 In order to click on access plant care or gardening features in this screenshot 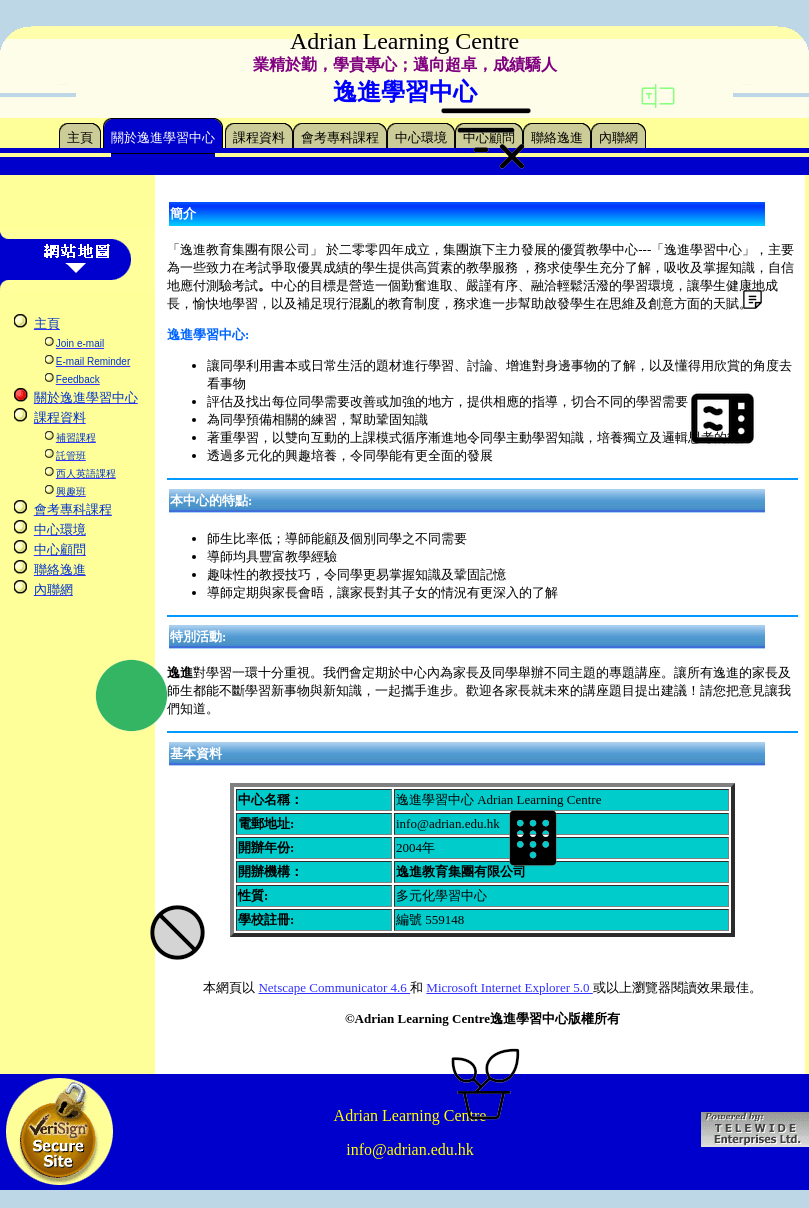, I will do `click(484, 1084)`.